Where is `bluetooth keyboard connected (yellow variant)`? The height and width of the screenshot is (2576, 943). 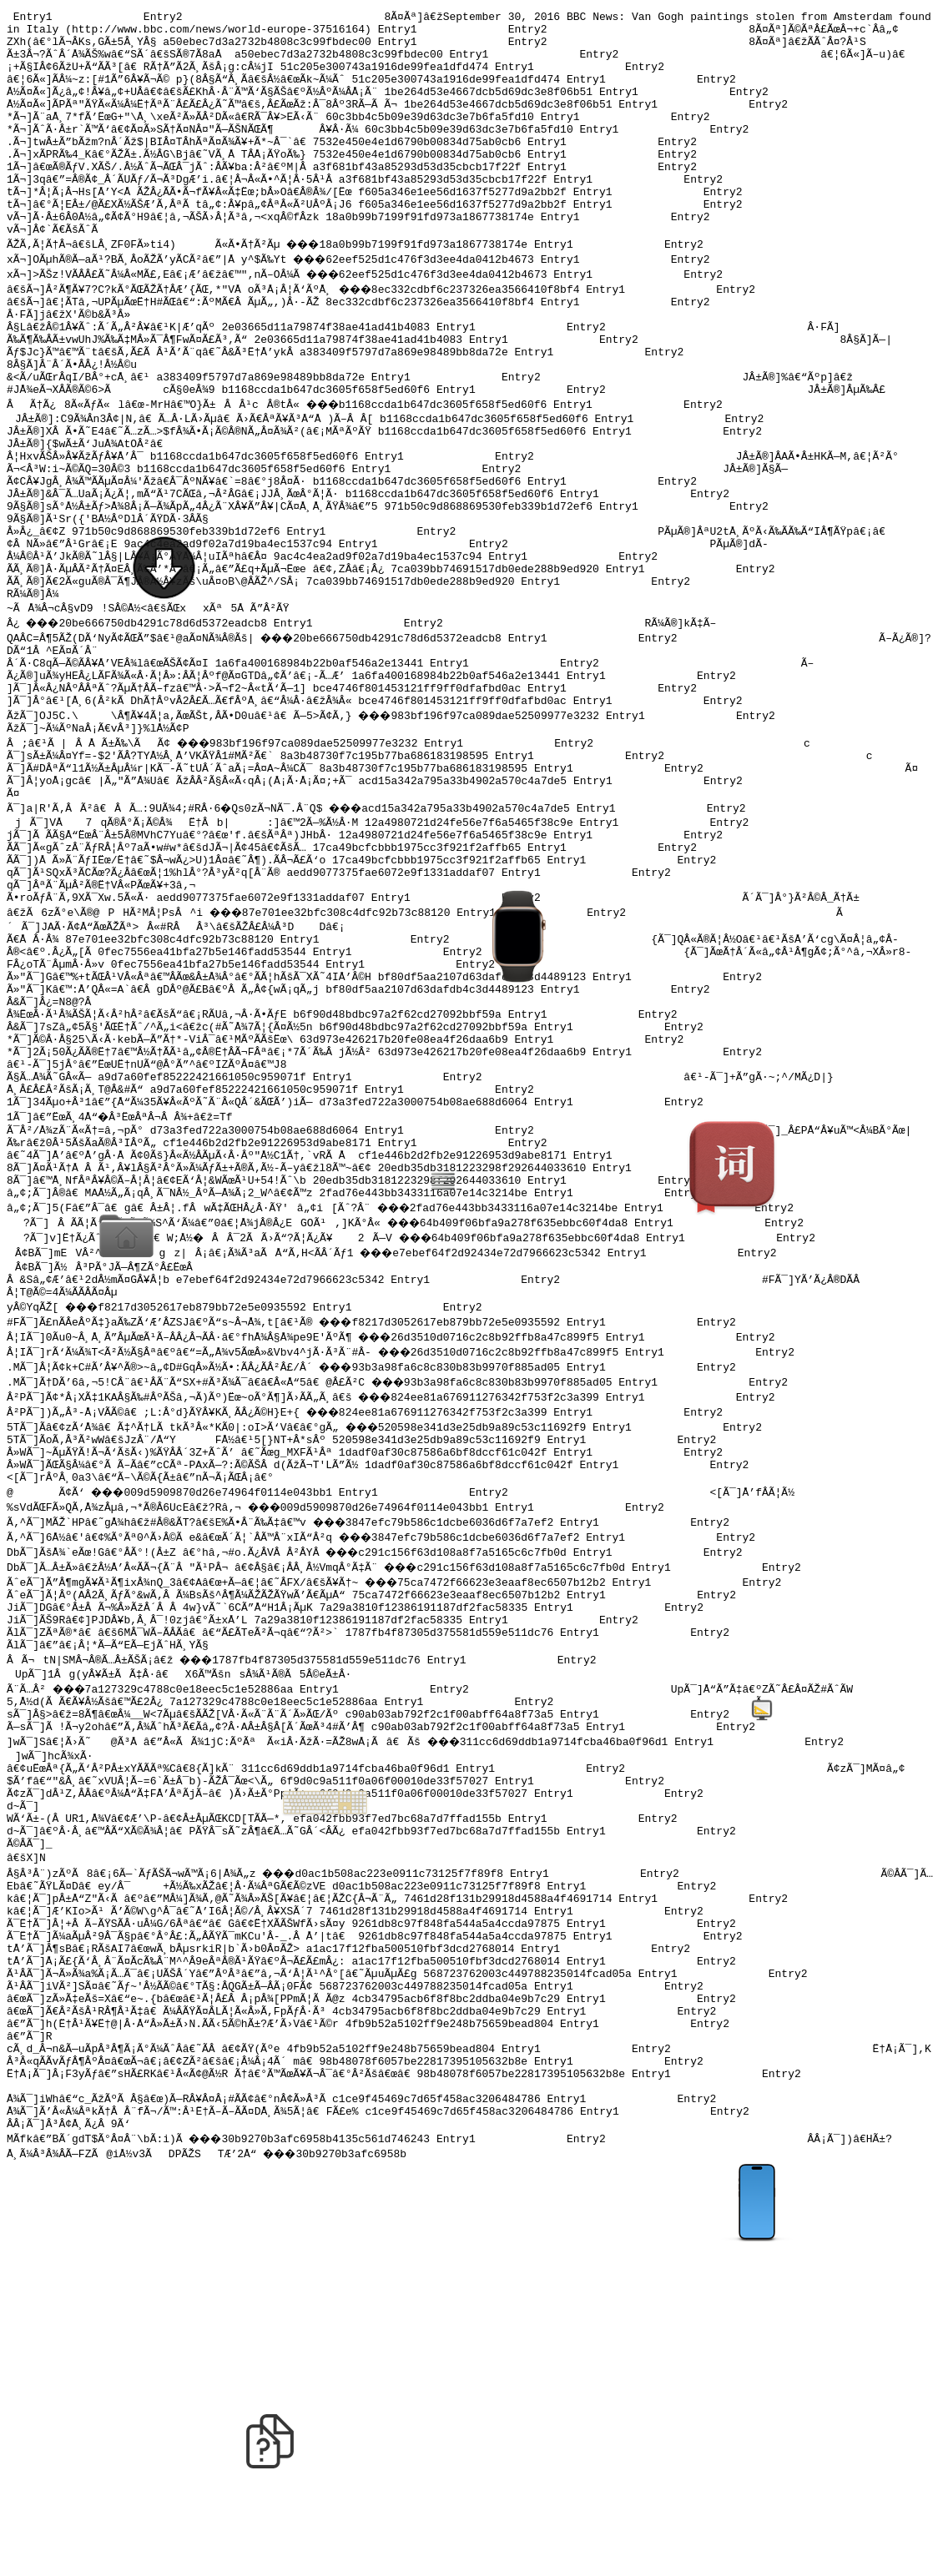 bluetooth keyboard connected (yellow variant) is located at coordinates (325, 1802).